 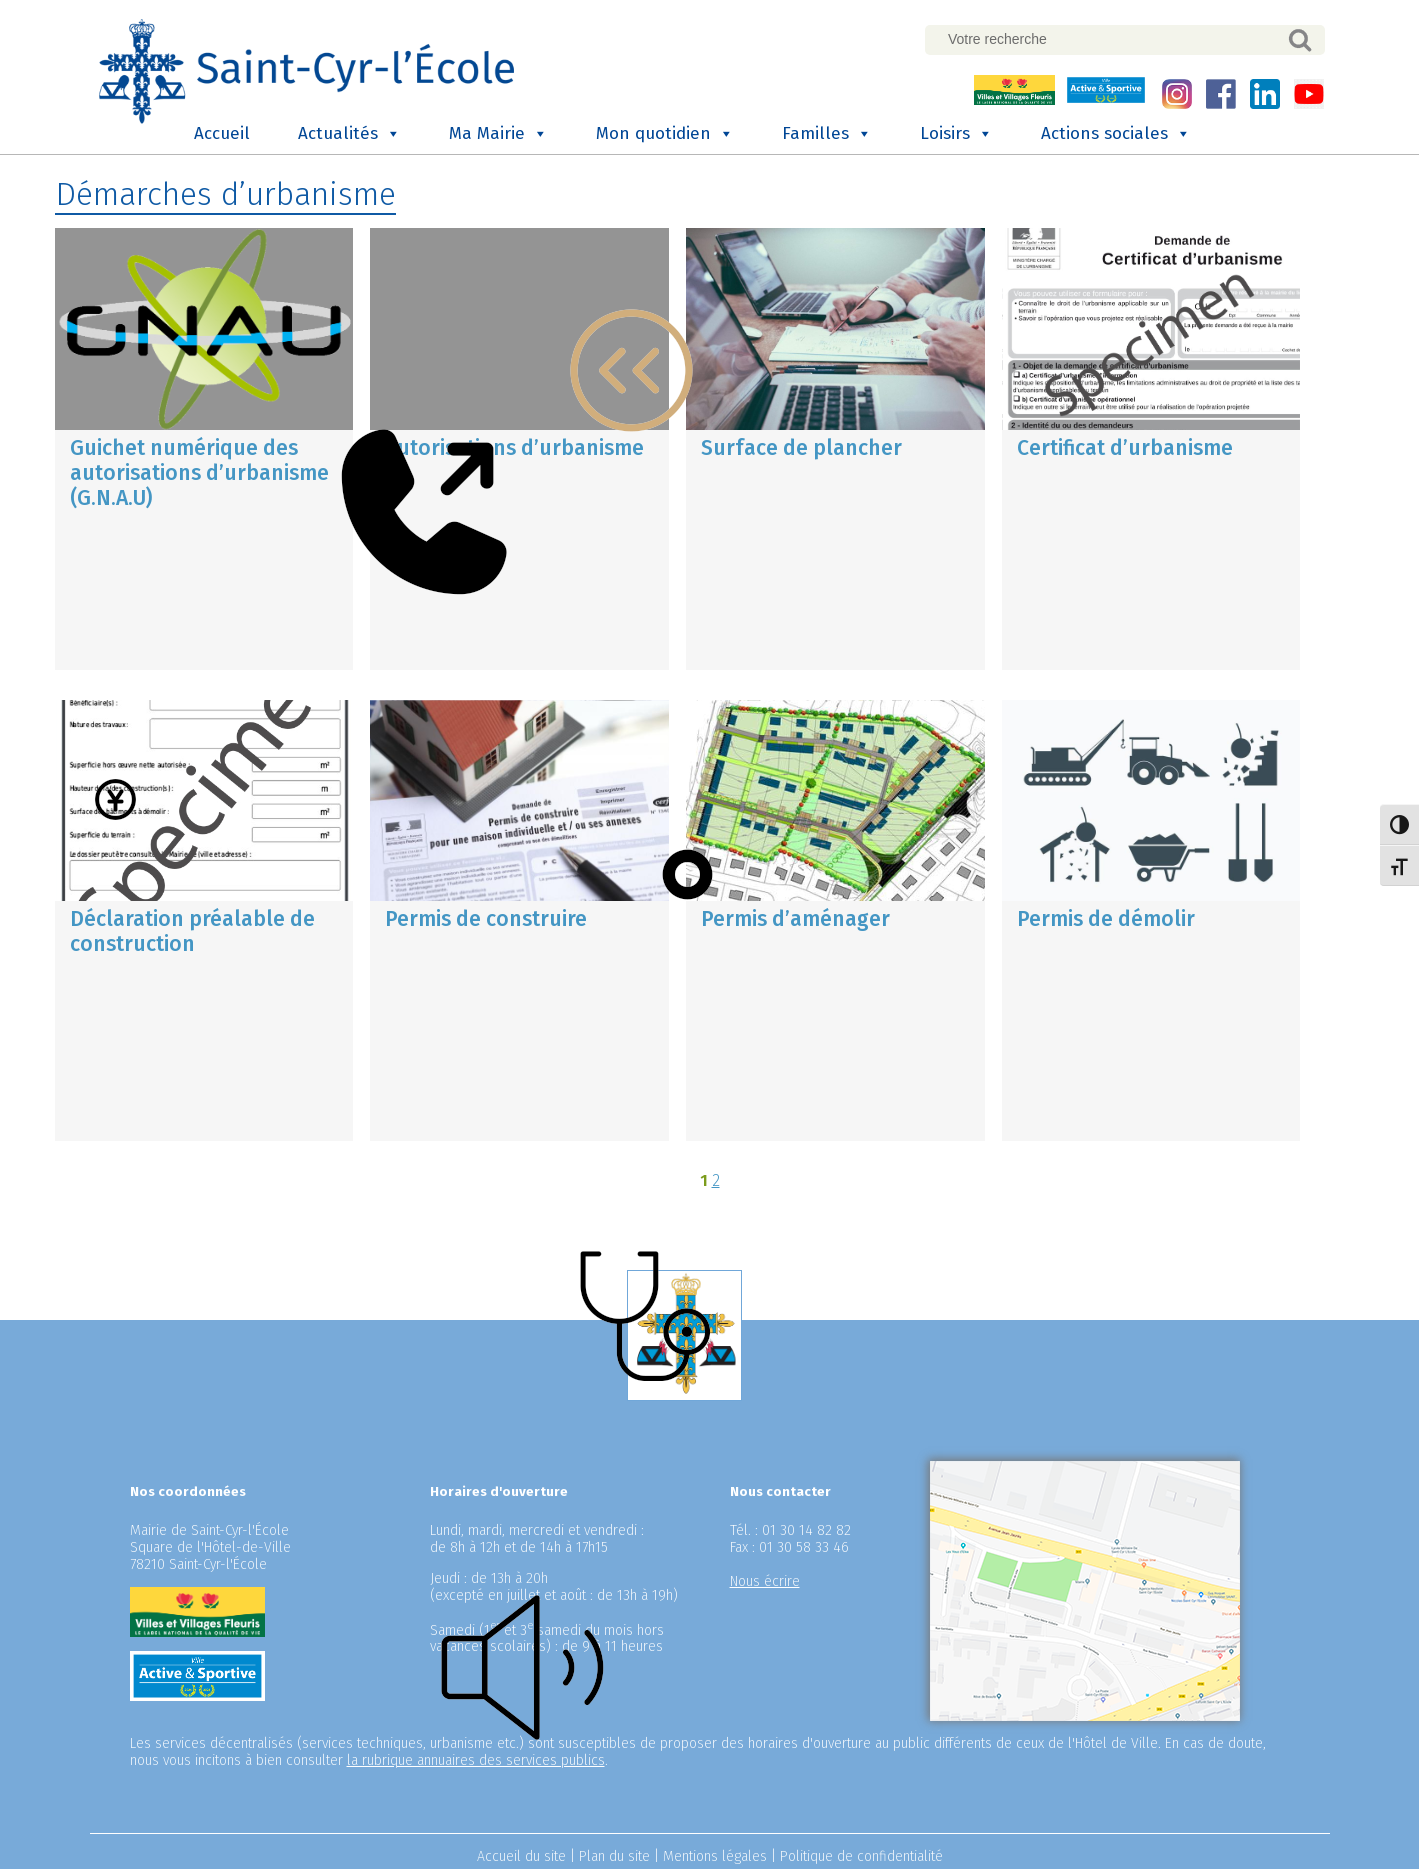 What do you see at coordinates (427, 508) in the screenshot?
I see `make an outgoing call` at bounding box center [427, 508].